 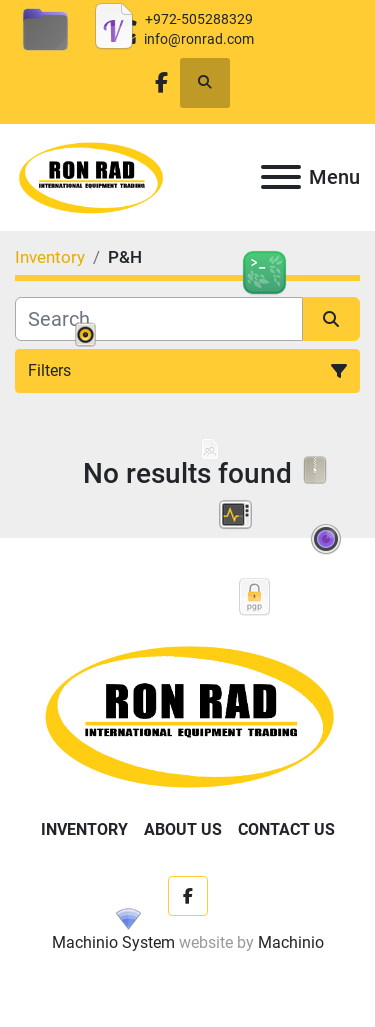 I want to click on credits or attribution text file, so click(x=210, y=449).